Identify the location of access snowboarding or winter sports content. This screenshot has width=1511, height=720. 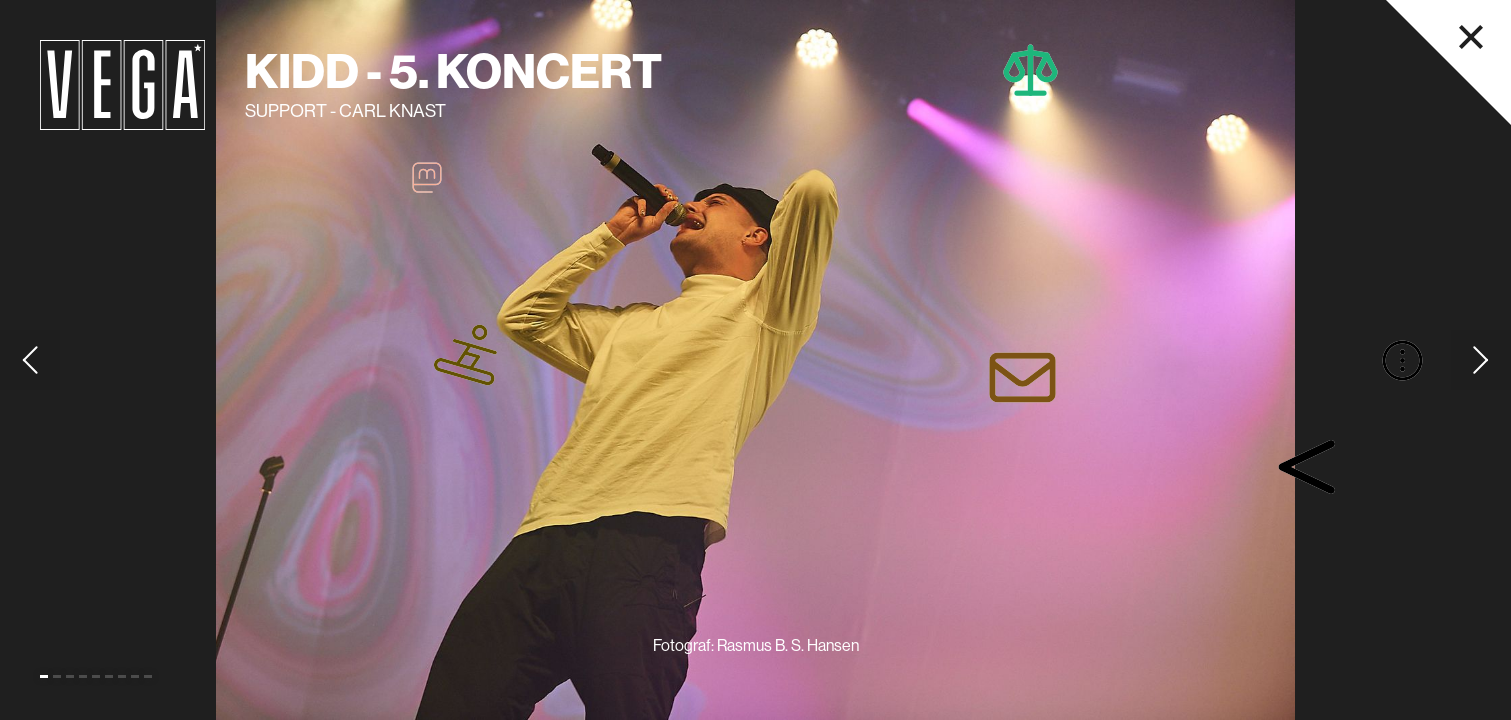
(469, 355).